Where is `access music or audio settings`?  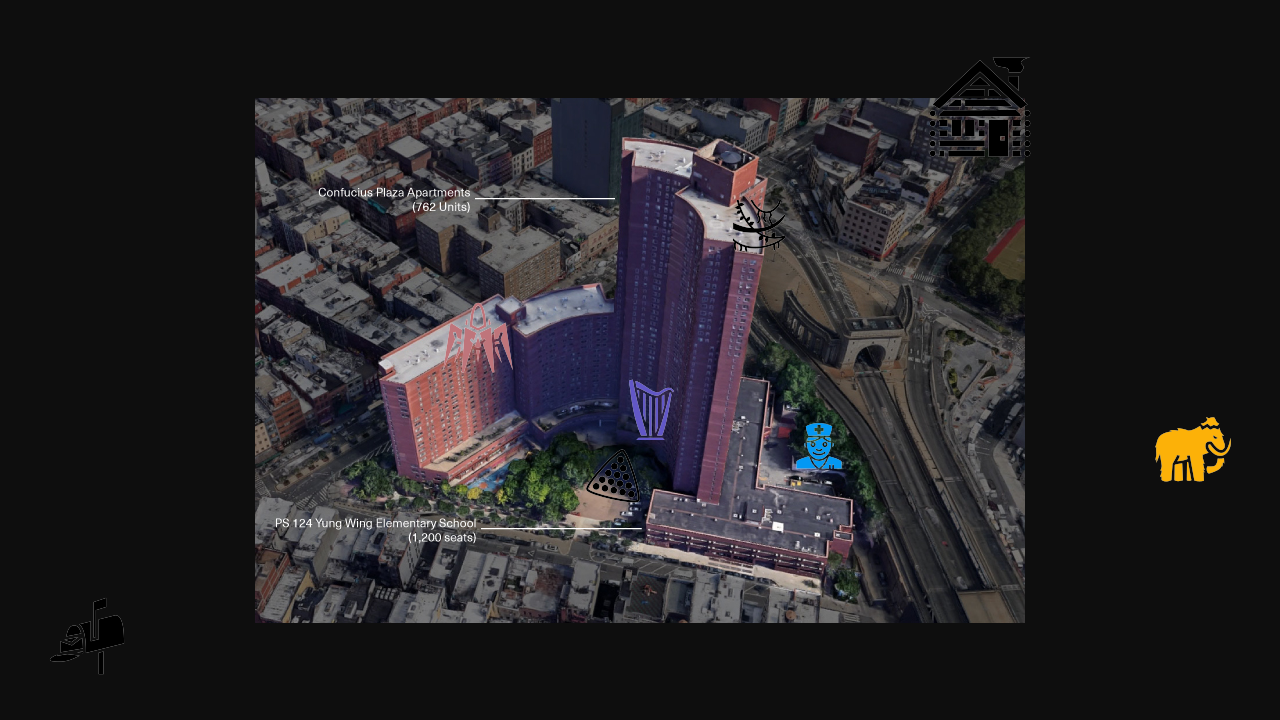 access music or audio settings is located at coordinates (650, 409).